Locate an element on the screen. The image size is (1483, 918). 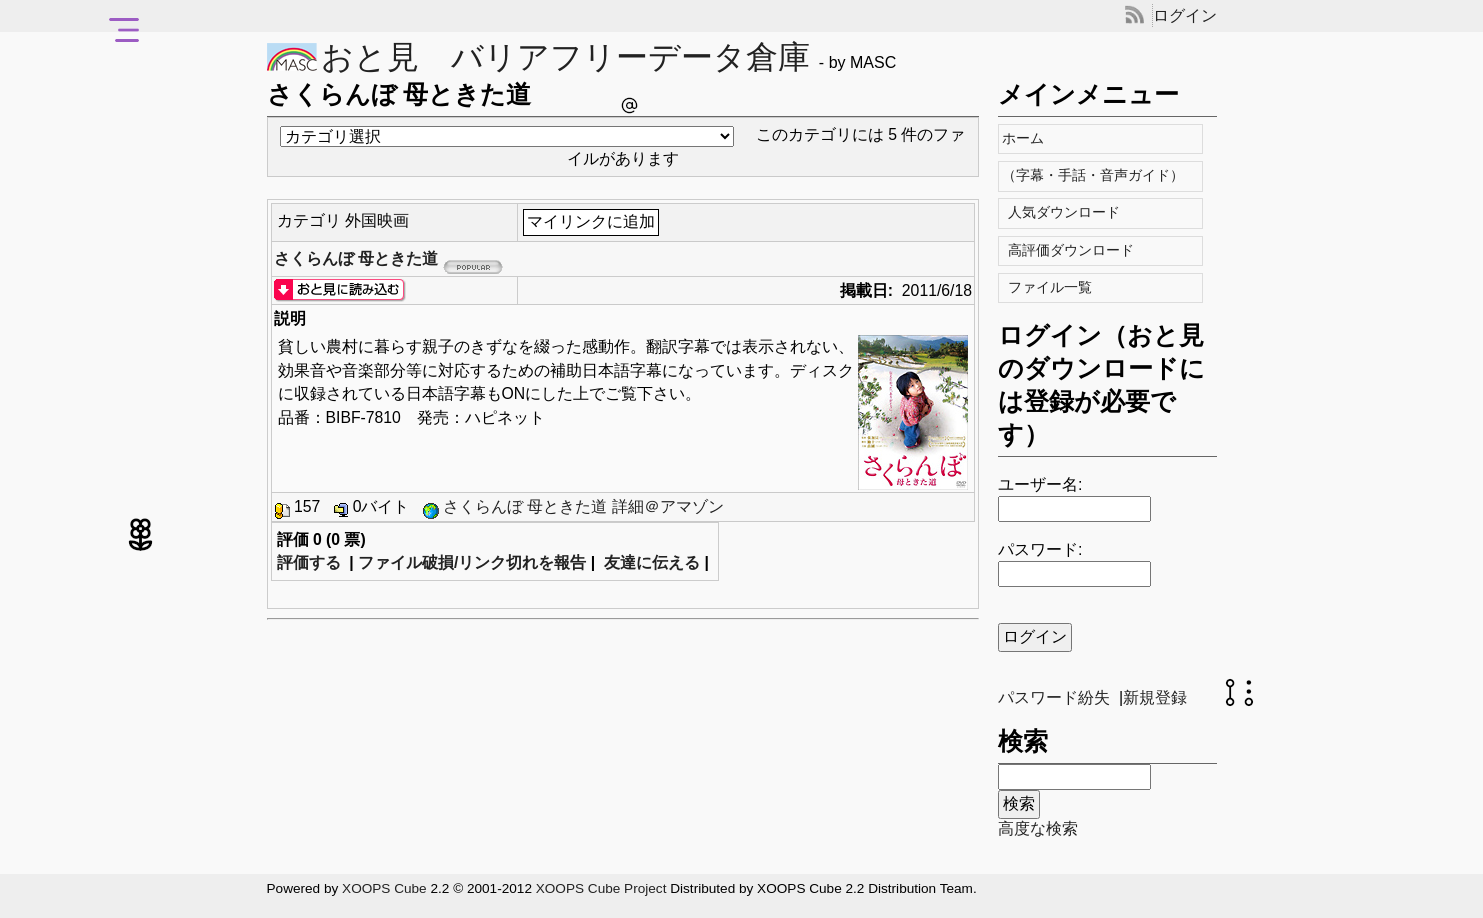
access garden or plant care features is located at coordinates (140, 534).